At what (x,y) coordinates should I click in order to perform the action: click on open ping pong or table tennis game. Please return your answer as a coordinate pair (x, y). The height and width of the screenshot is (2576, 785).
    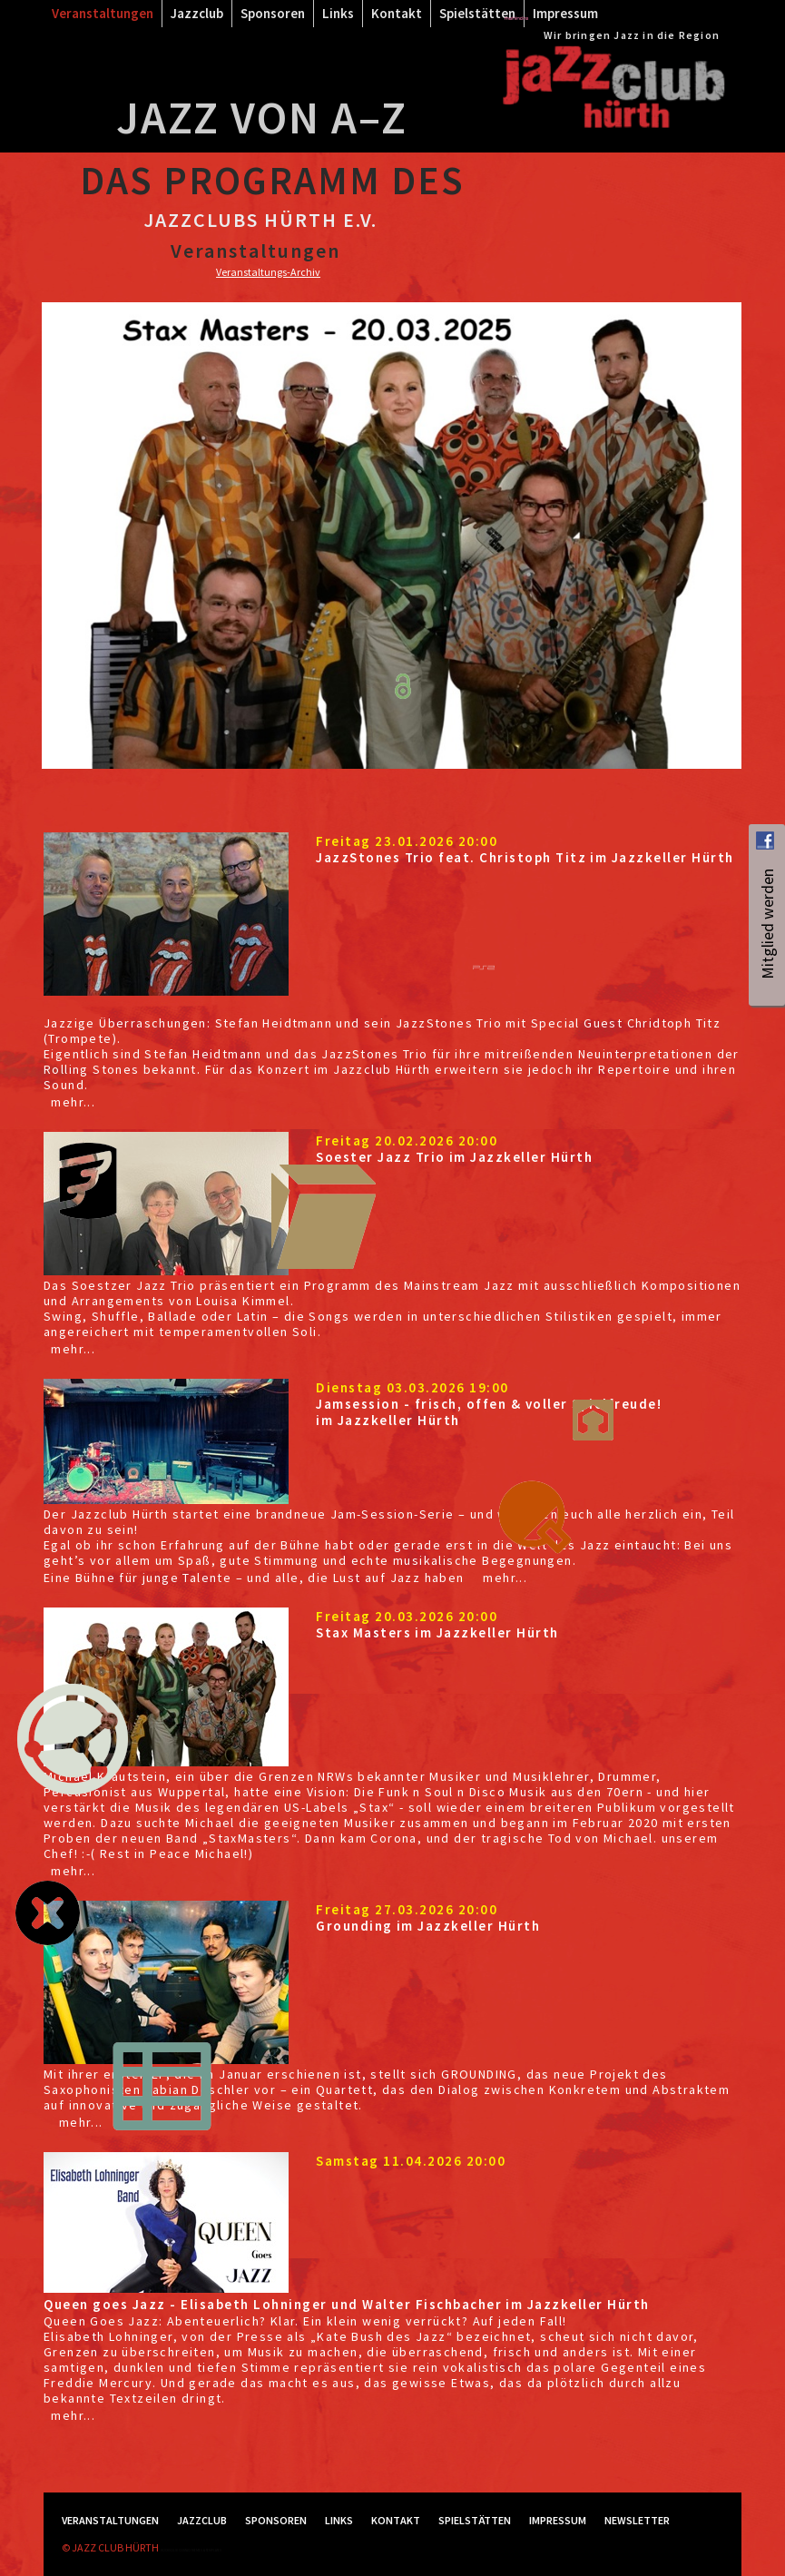
    Looking at the image, I should click on (534, 1516).